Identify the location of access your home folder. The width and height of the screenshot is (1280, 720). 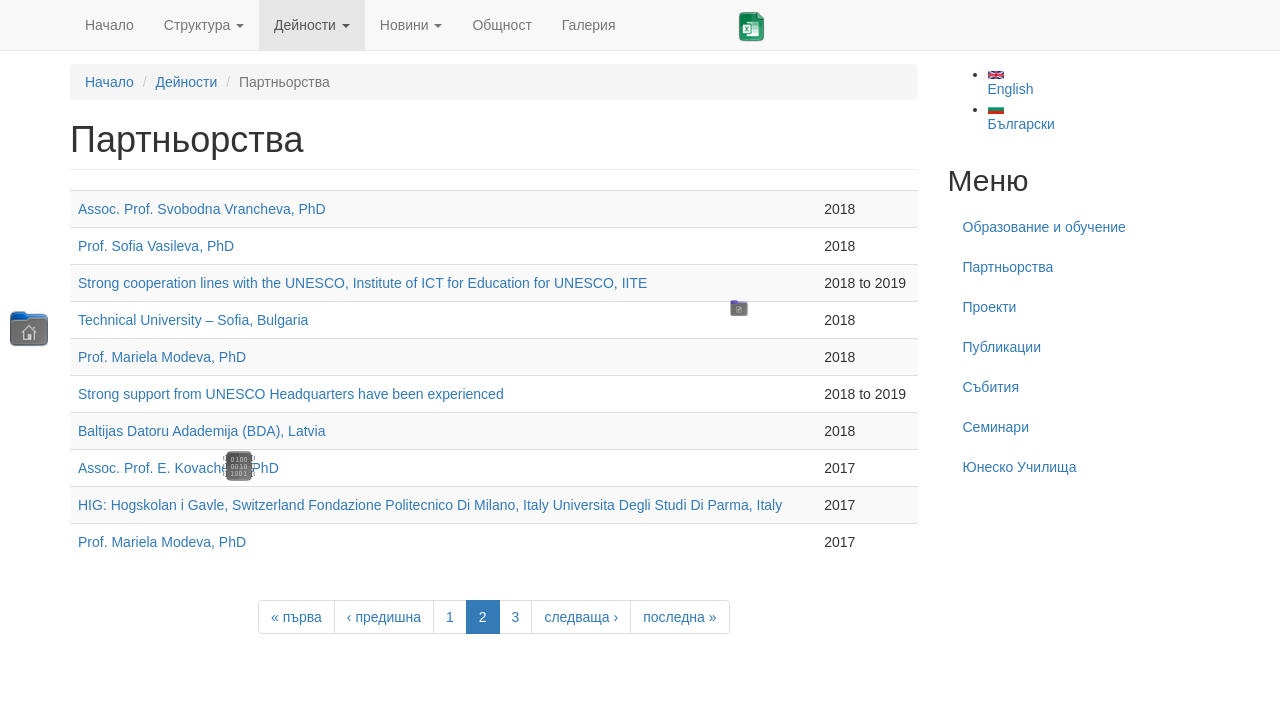
(29, 328).